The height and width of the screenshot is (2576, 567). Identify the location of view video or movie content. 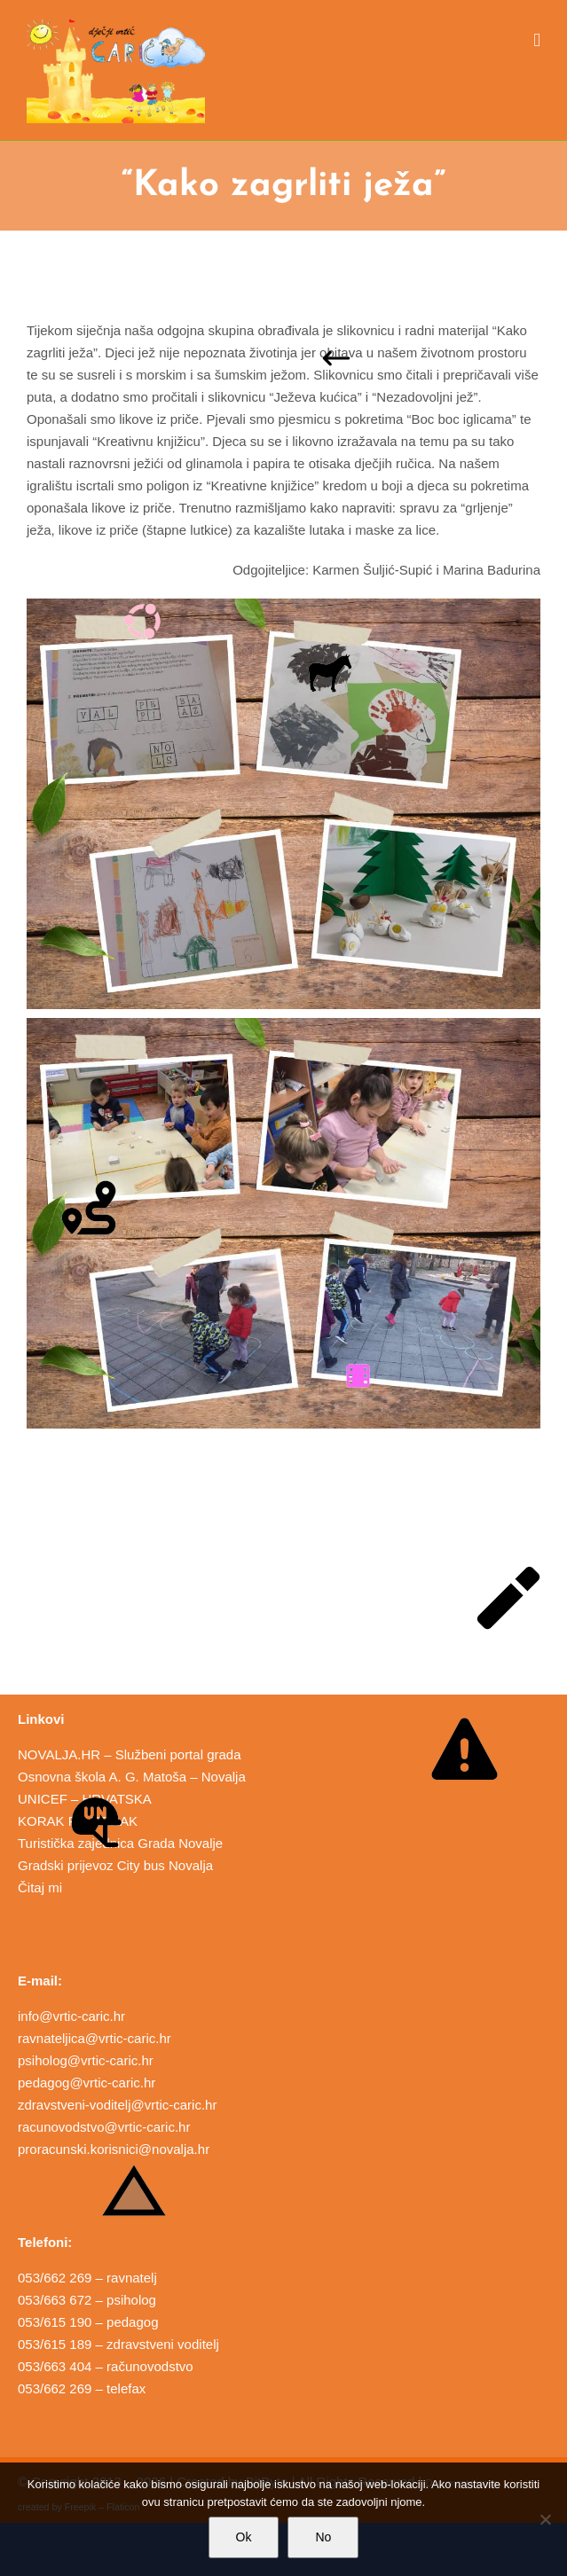
(358, 1375).